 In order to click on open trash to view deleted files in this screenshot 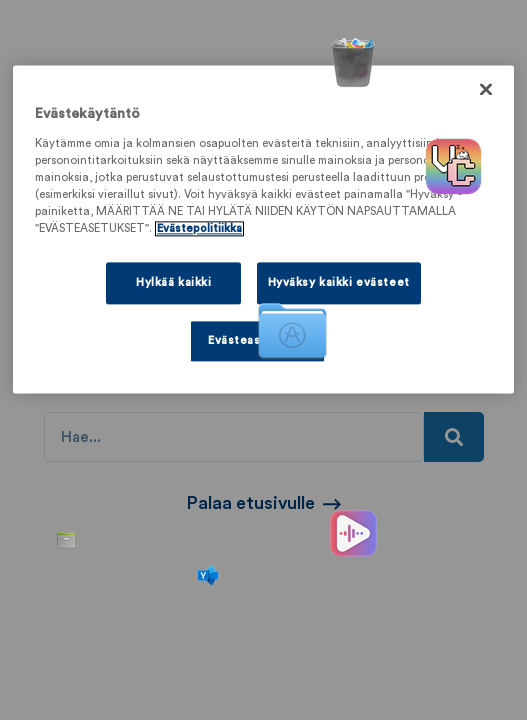, I will do `click(353, 63)`.